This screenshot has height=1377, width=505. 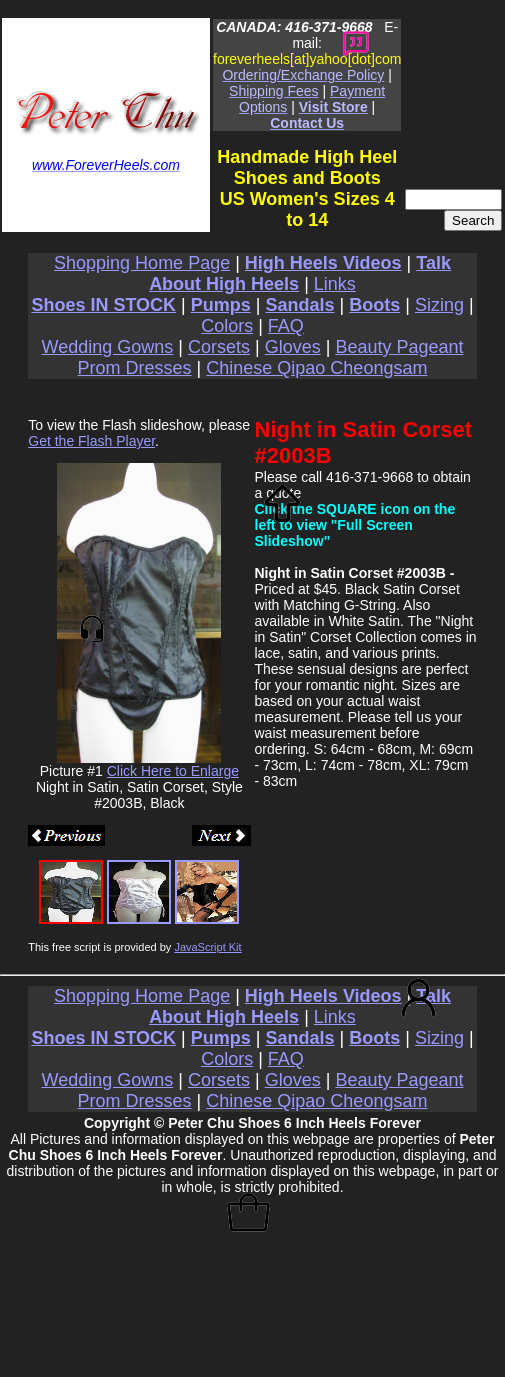 What do you see at coordinates (356, 43) in the screenshot?
I see `view or send a quoted message` at bounding box center [356, 43].